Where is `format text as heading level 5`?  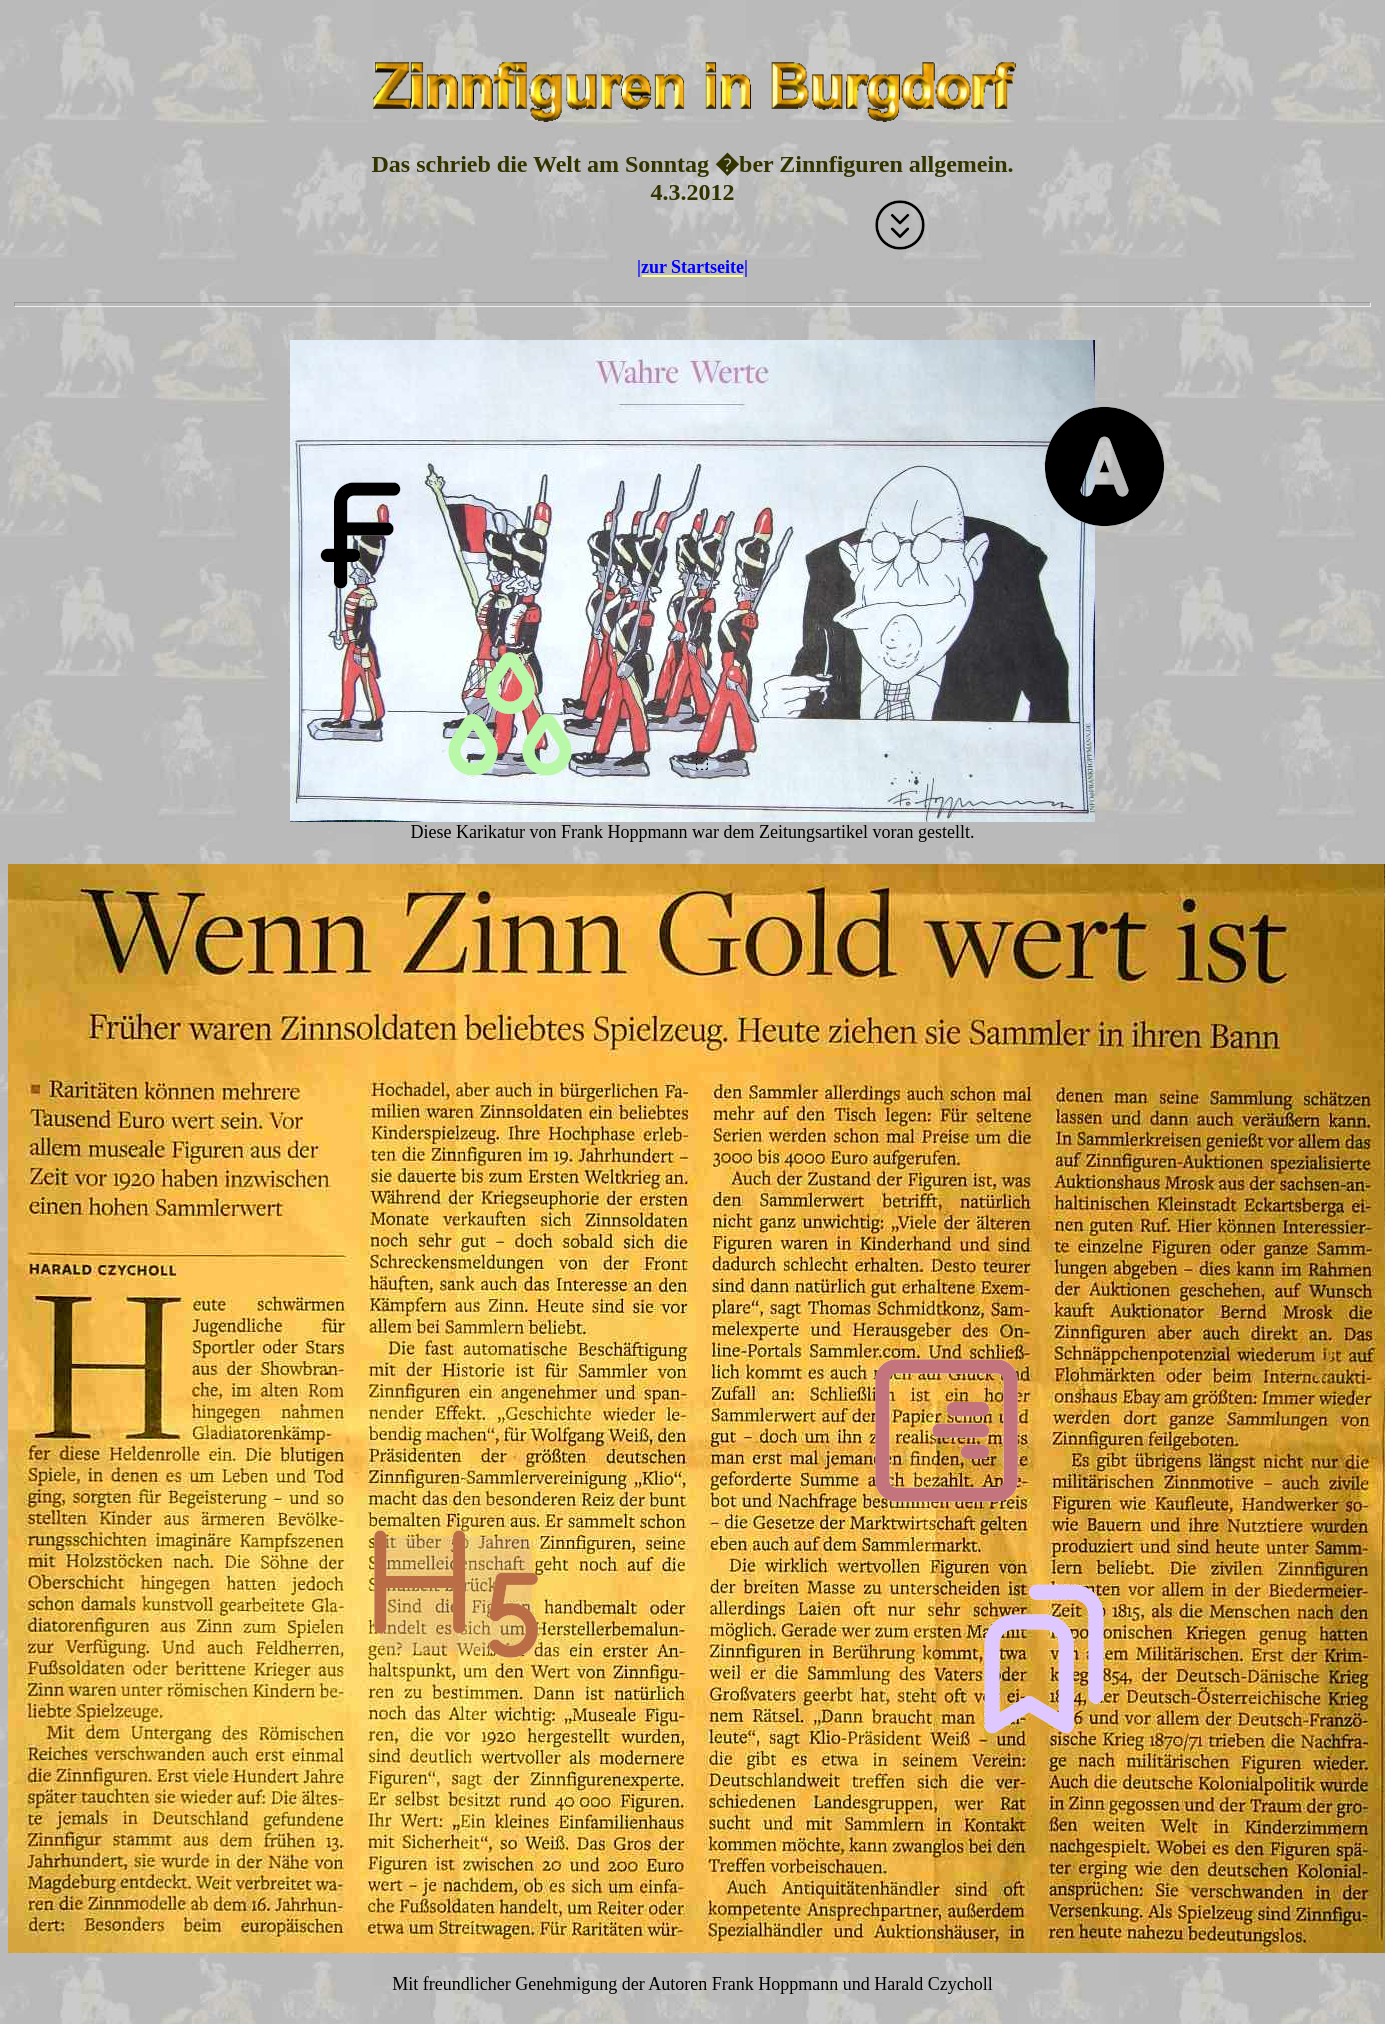 format text as heading level 5 is located at coordinates (447, 1591).